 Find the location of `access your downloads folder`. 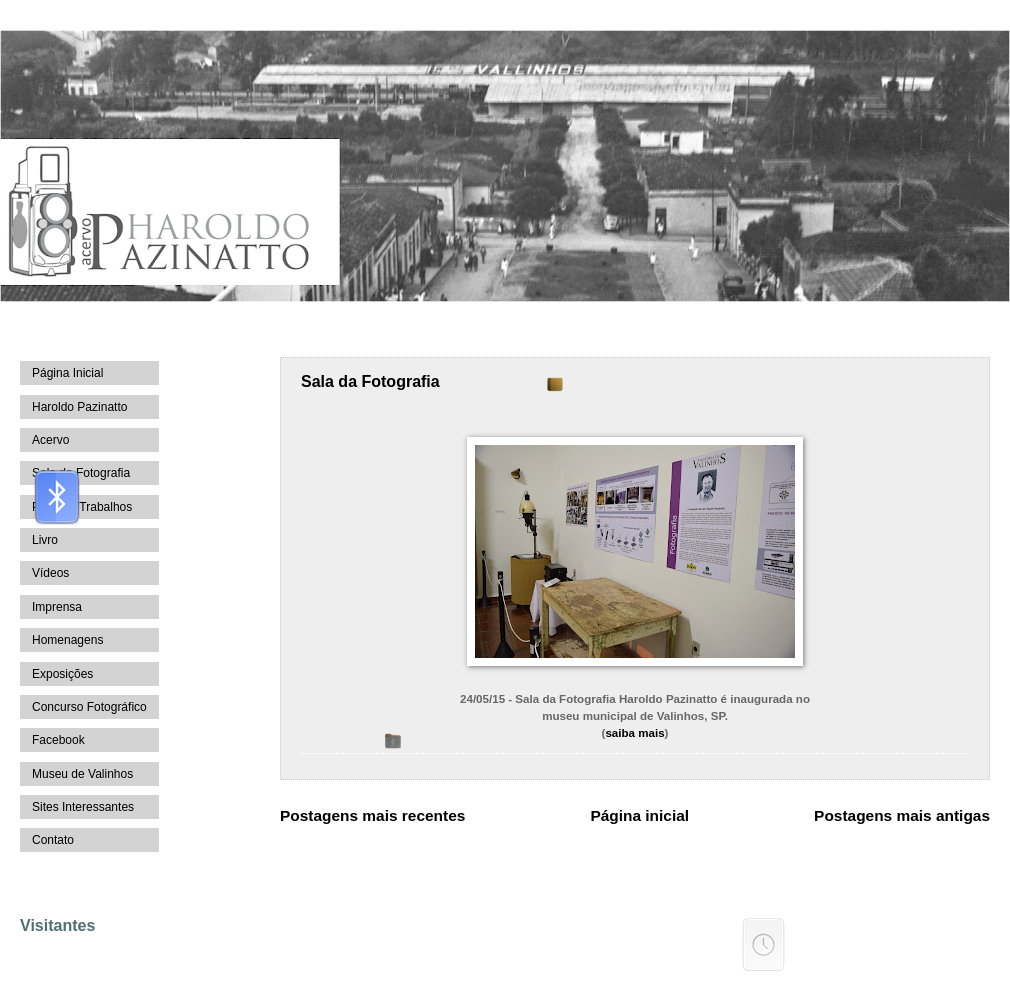

access your downloads folder is located at coordinates (393, 741).